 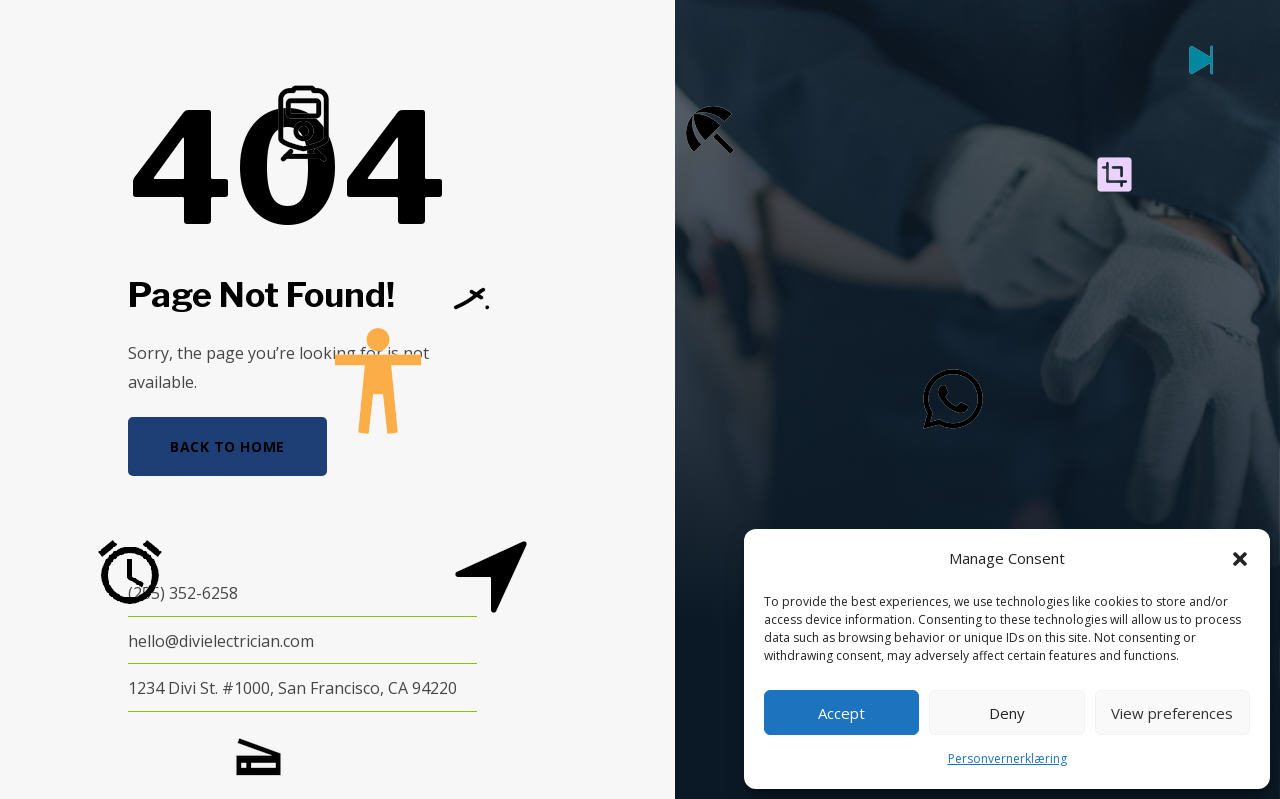 I want to click on set or manage alarms, so click(x=130, y=572).